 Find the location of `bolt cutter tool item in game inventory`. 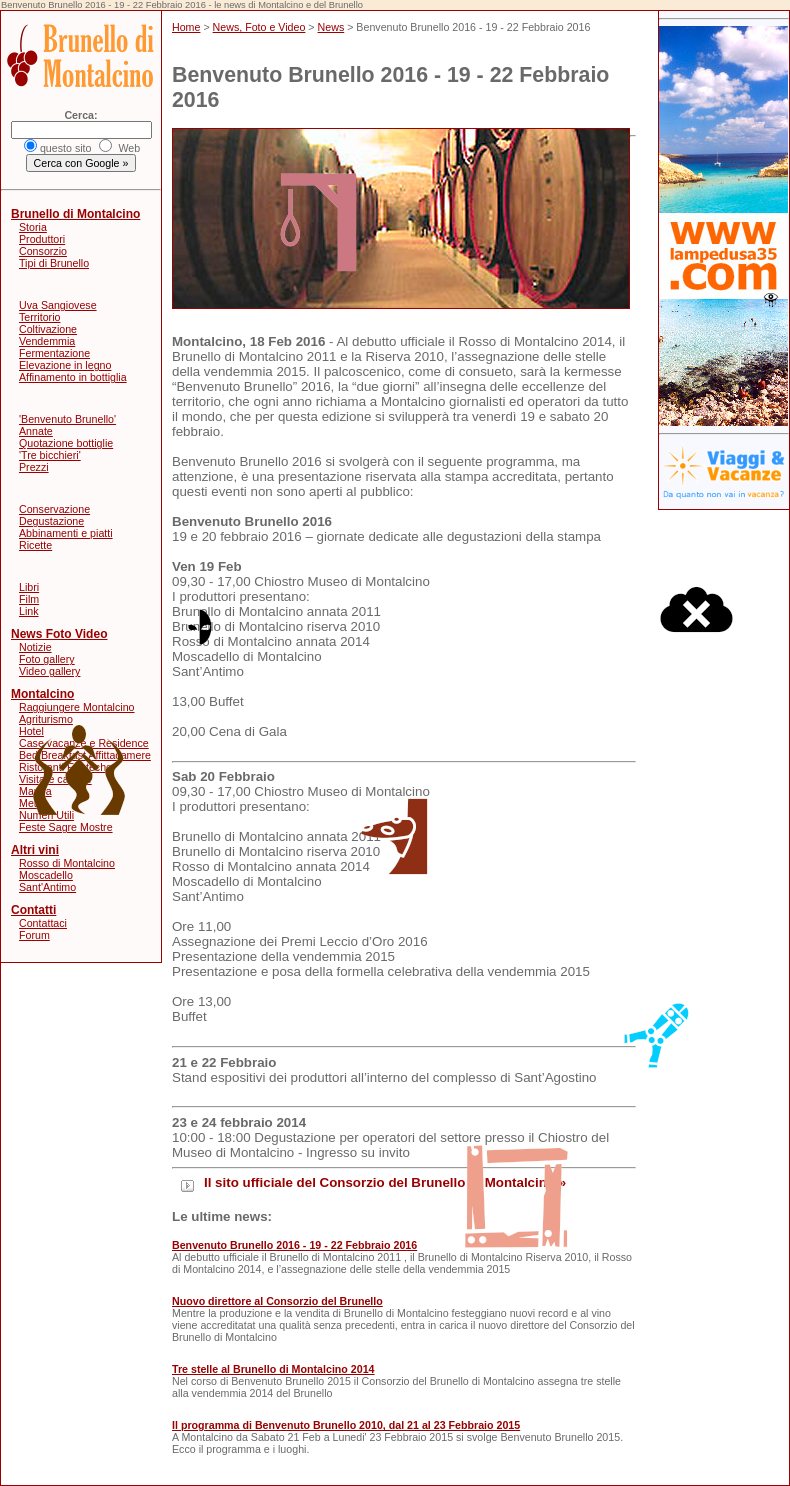

bolt cutter tool item in game inventory is located at coordinates (657, 1035).